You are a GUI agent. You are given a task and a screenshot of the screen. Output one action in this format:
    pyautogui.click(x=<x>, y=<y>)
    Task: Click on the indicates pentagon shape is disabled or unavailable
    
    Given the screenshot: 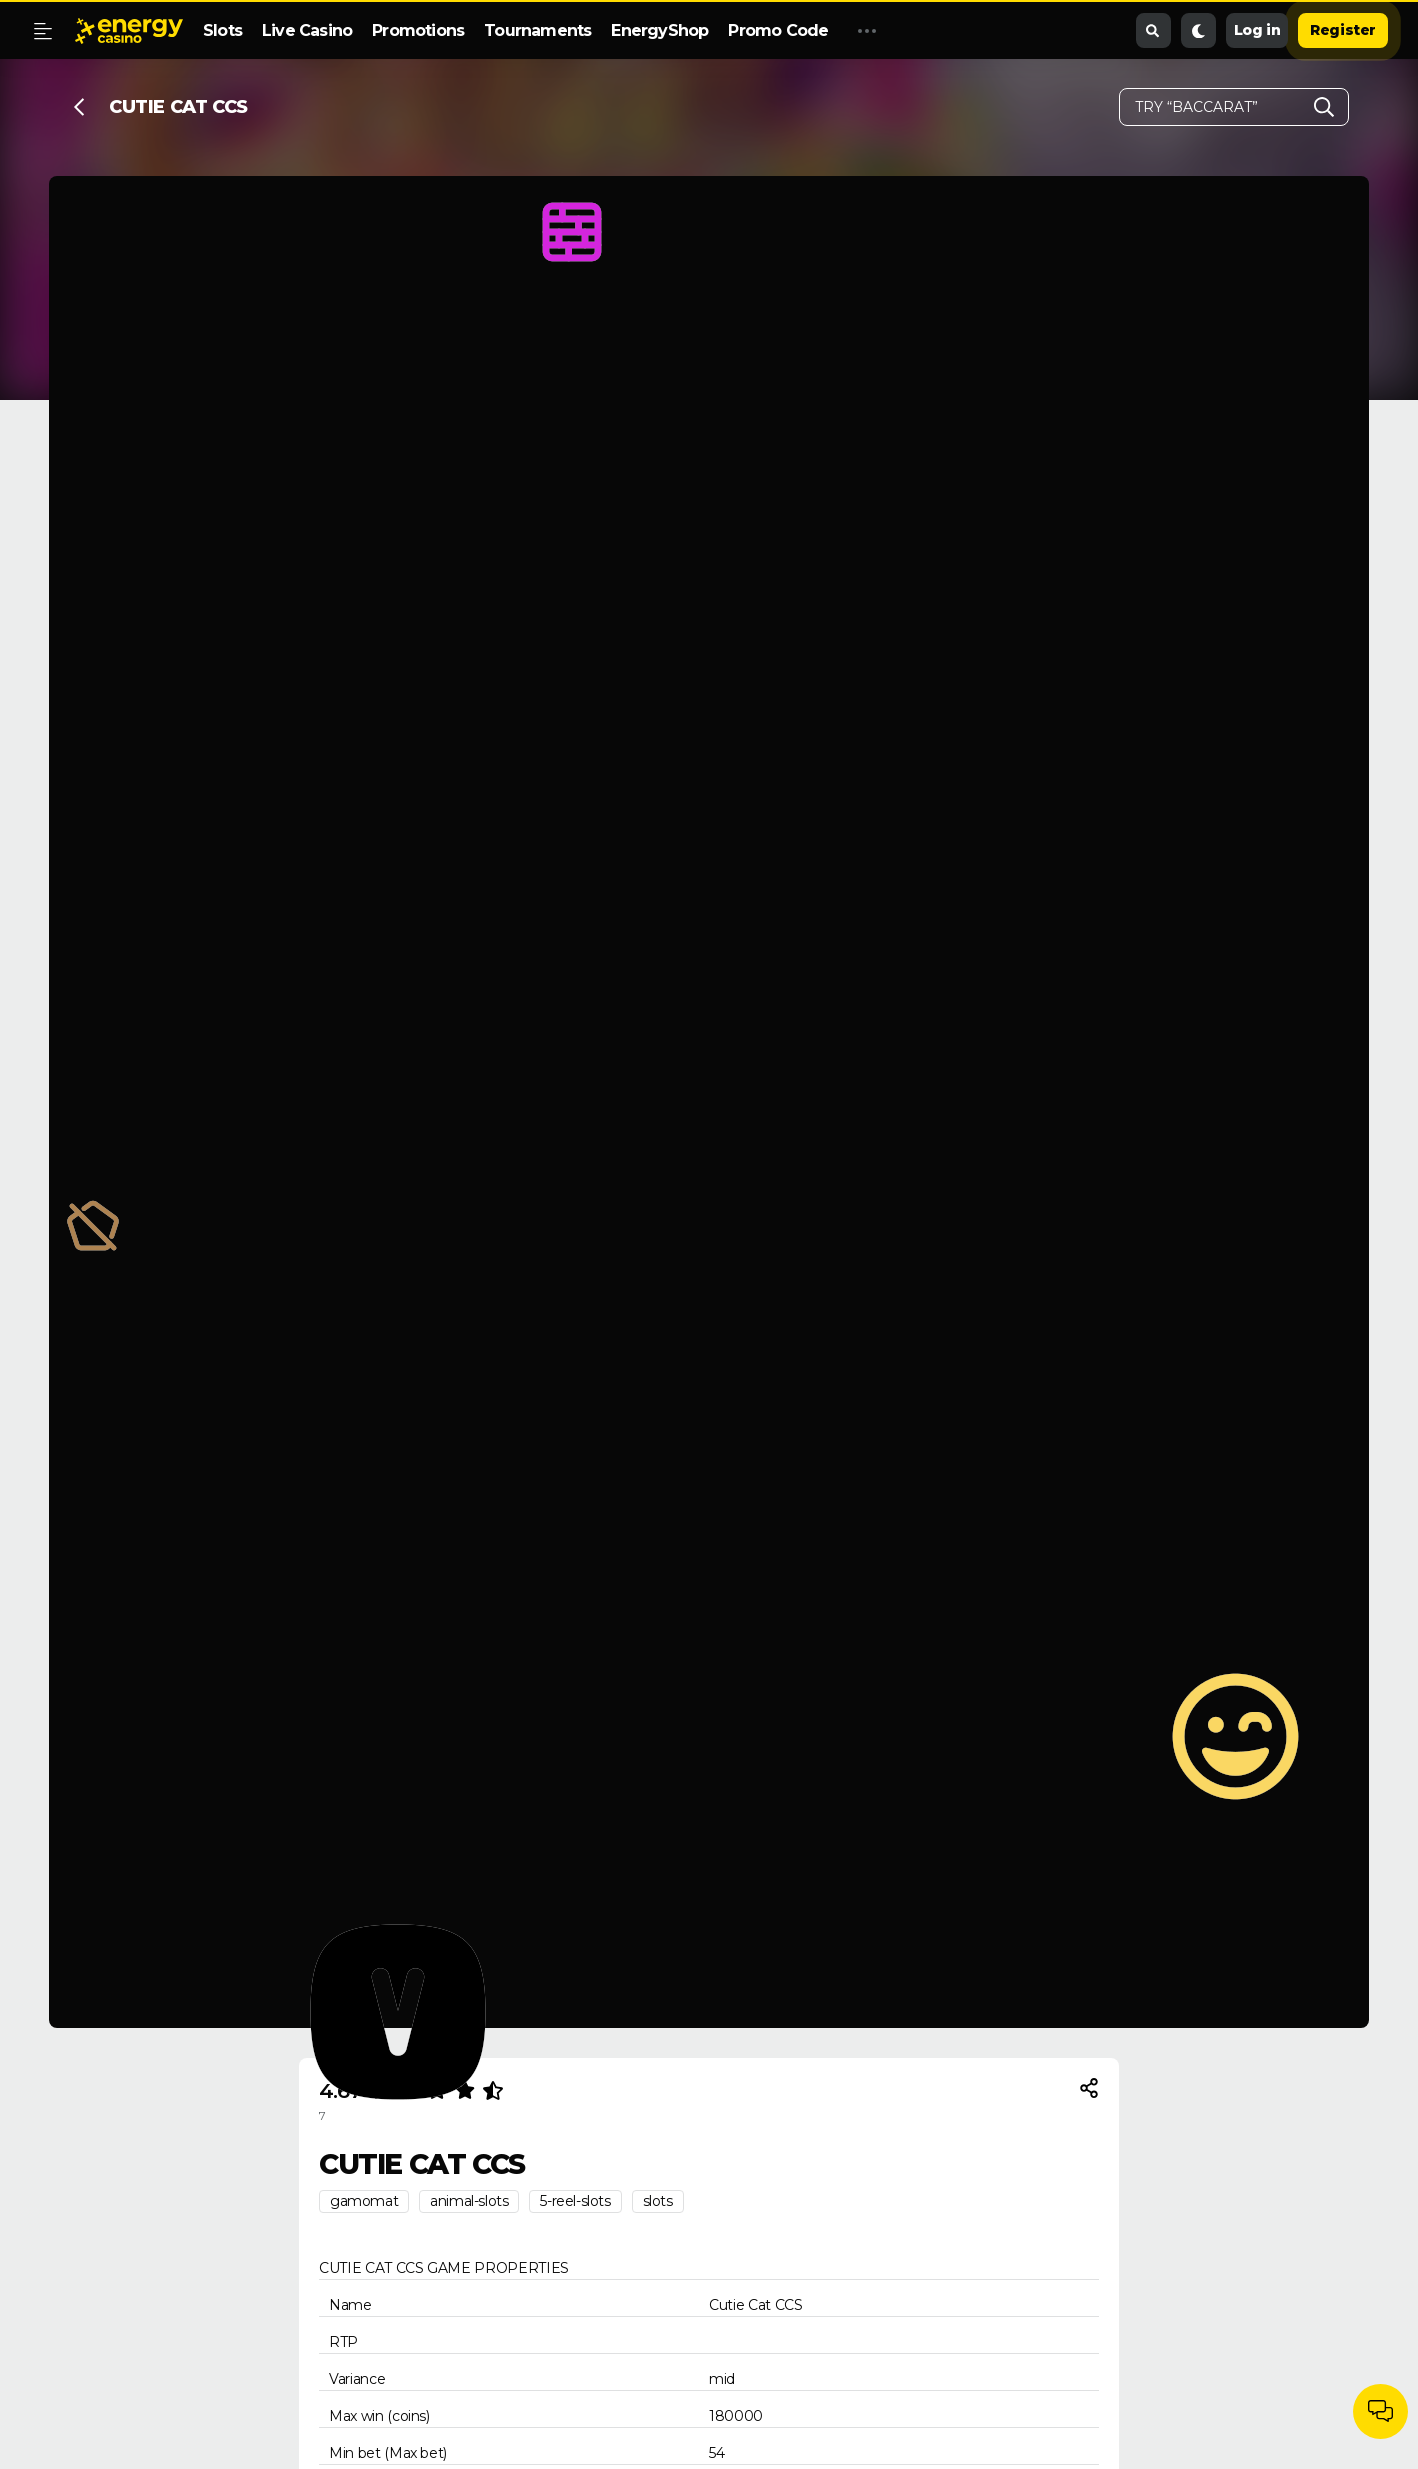 What is the action you would take?
    pyautogui.click(x=93, y=1227)
    